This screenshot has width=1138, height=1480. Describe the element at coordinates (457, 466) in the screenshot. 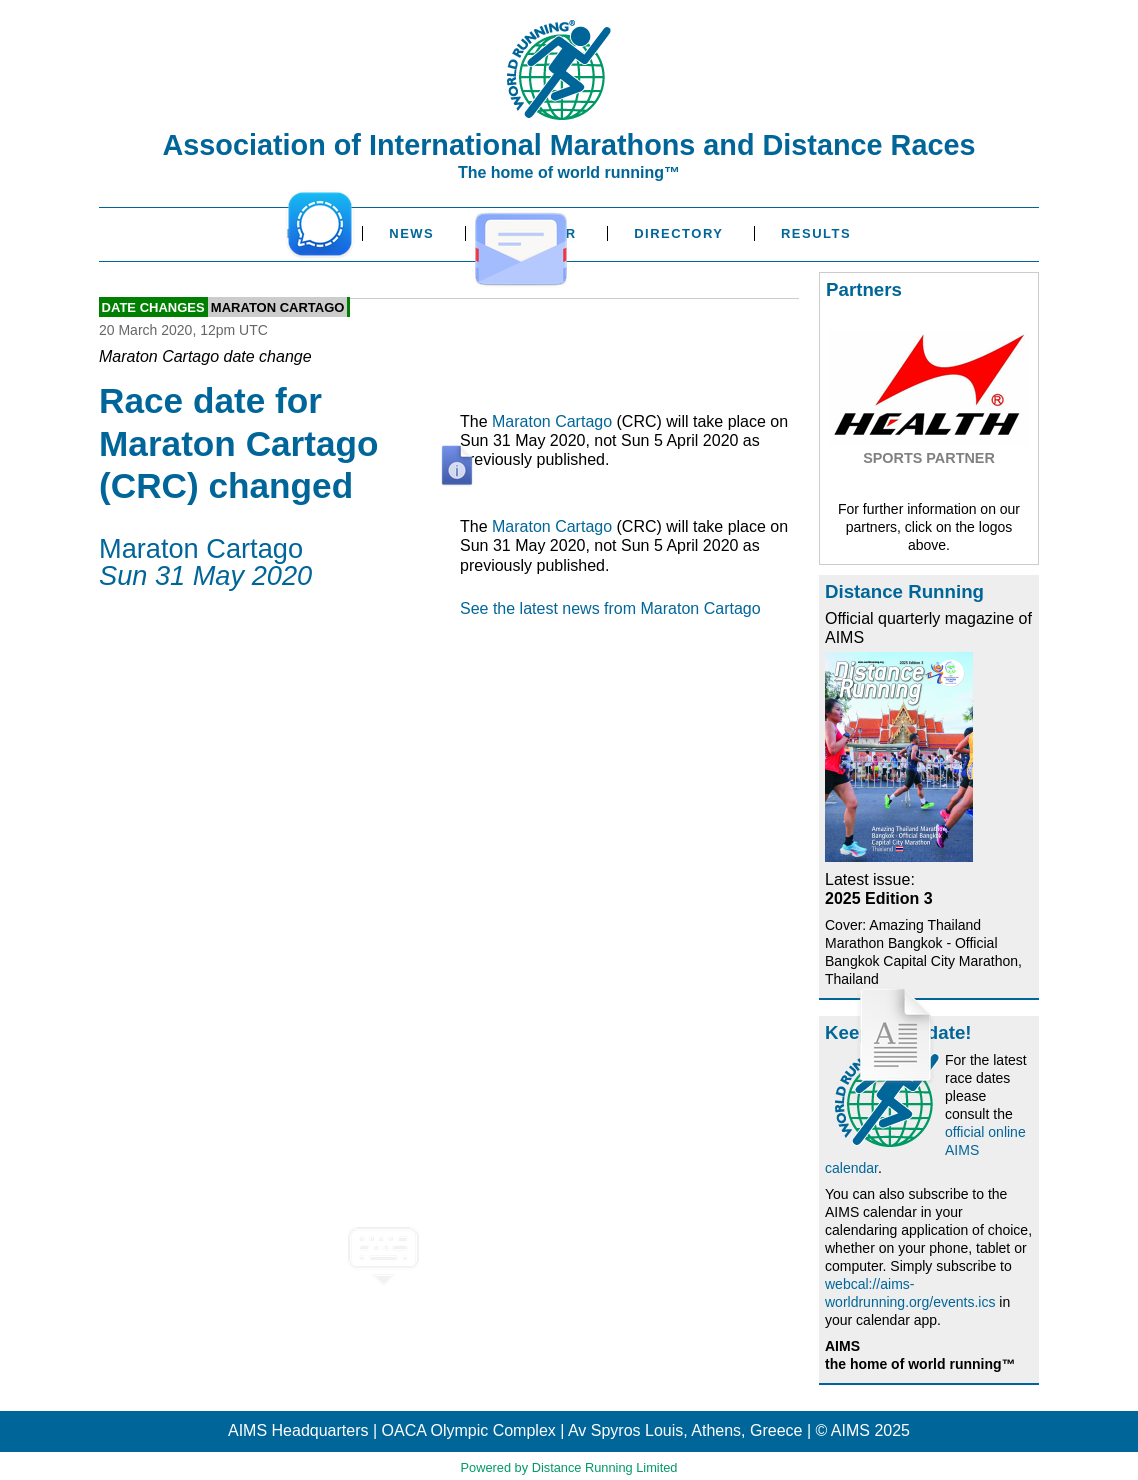

I see `view file details or properties` at that location.